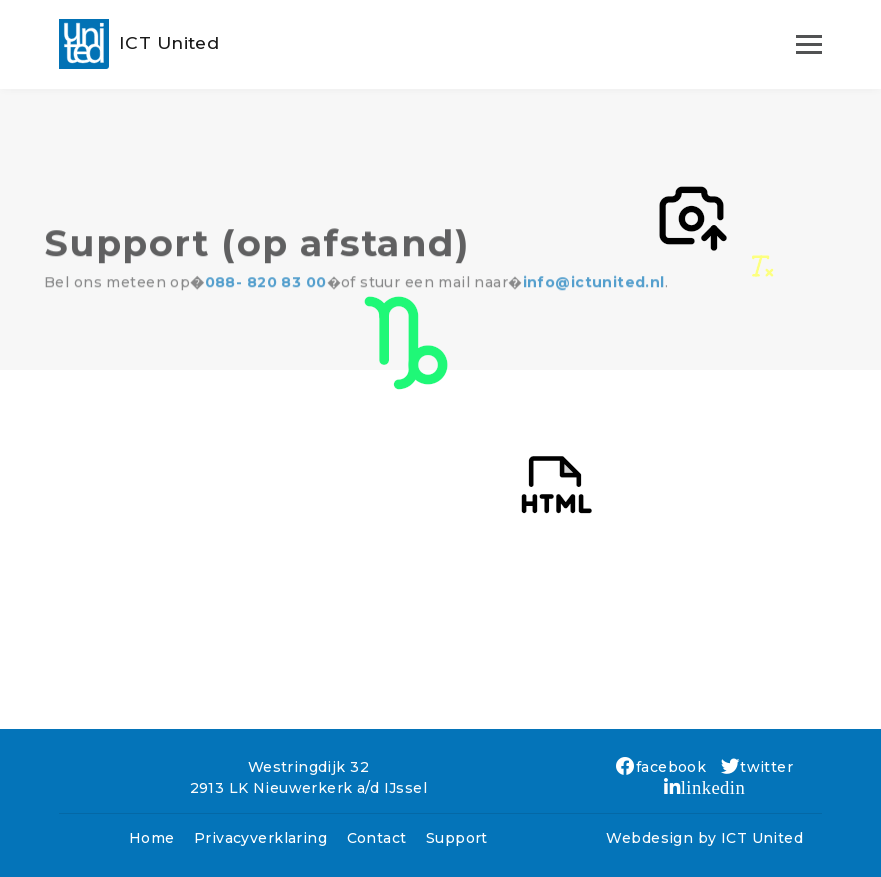 The image size is (881, 877). What do you see at coordinates (760, 266) in the screenshot?
I see `clear text formatting` at bounding box center [760, 266].